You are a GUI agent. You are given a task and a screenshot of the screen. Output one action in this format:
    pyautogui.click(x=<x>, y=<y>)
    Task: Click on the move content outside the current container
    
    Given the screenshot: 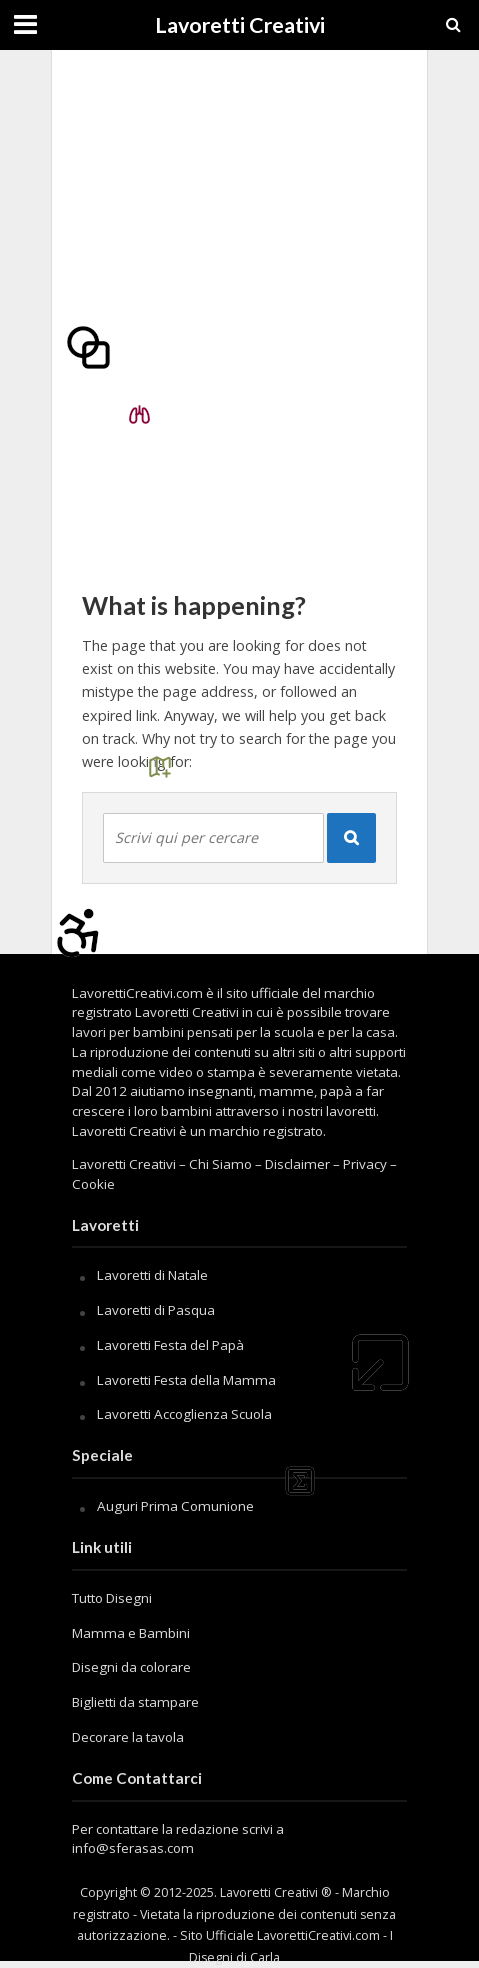 What is the action you would take?
    pyautogui.click(x=380, y=1362)
    